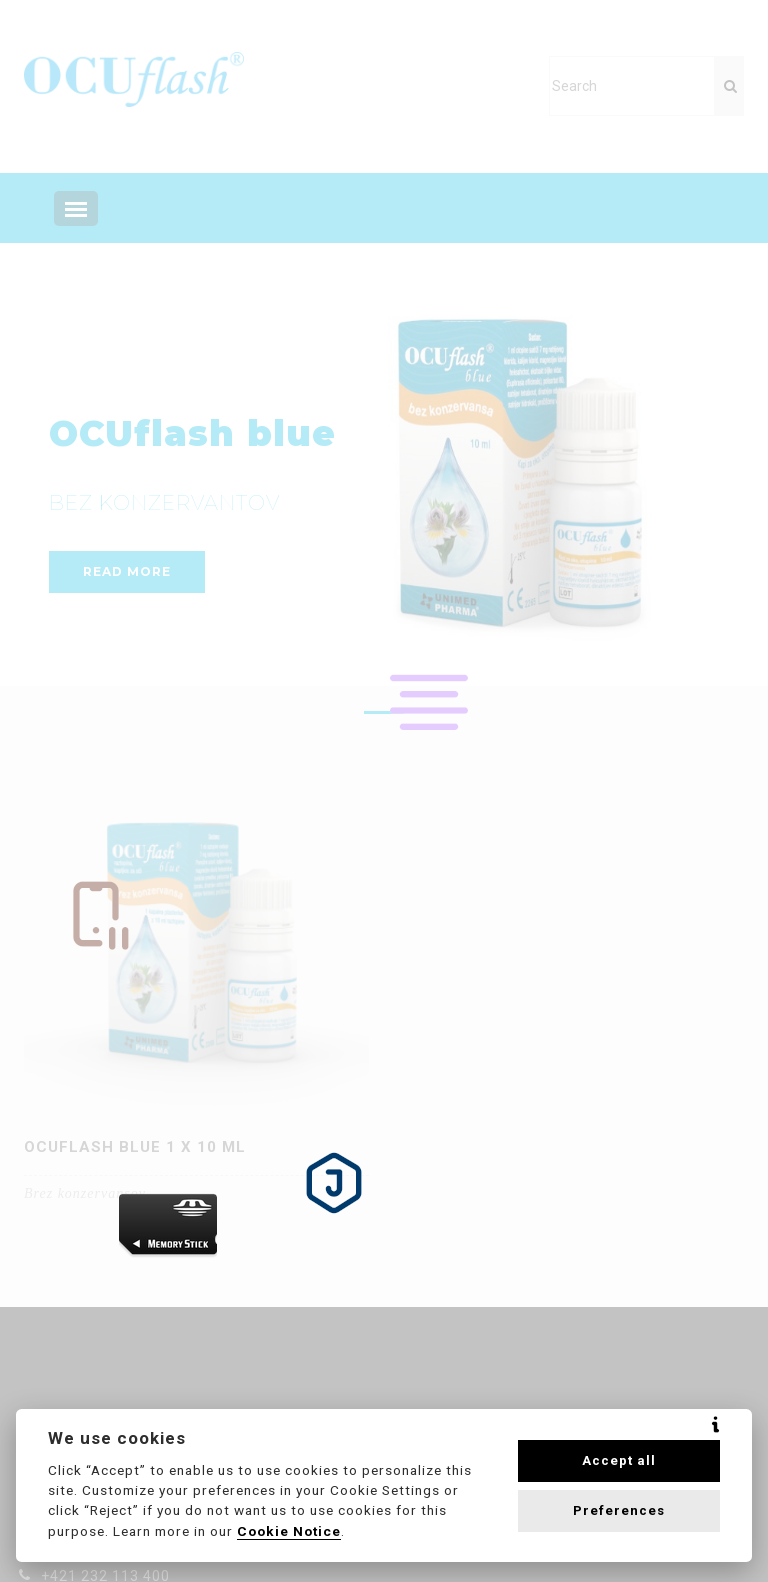  I want to click on center align text, so click(429, 704).